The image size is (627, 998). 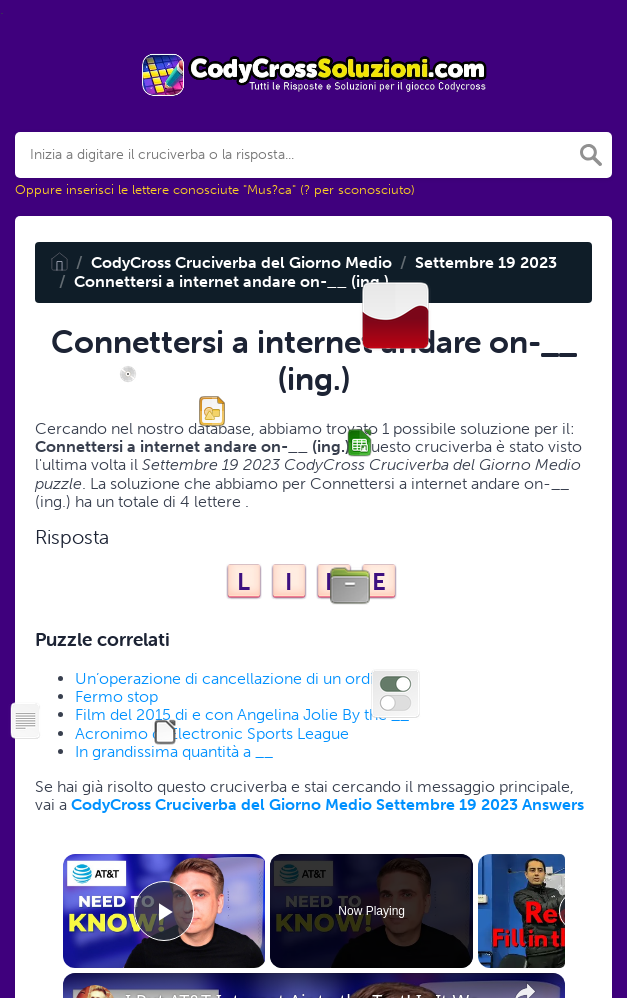 I want to click on access CD/DVD drive or disc contents, so click(x=128, y=374).